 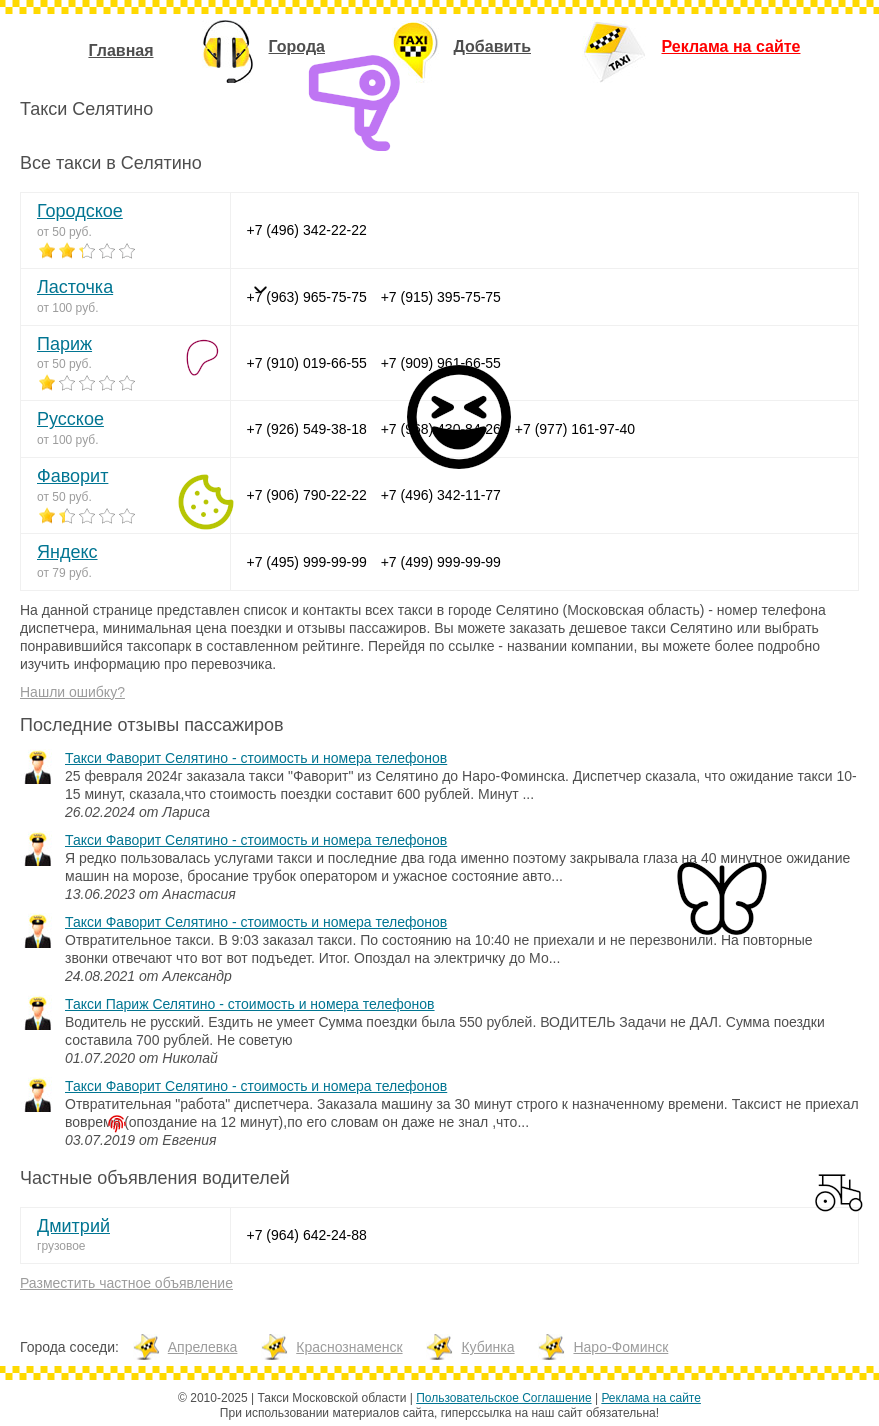 I want to click on authenticate with biometric fingerprint, so click(x=117, y=1124).